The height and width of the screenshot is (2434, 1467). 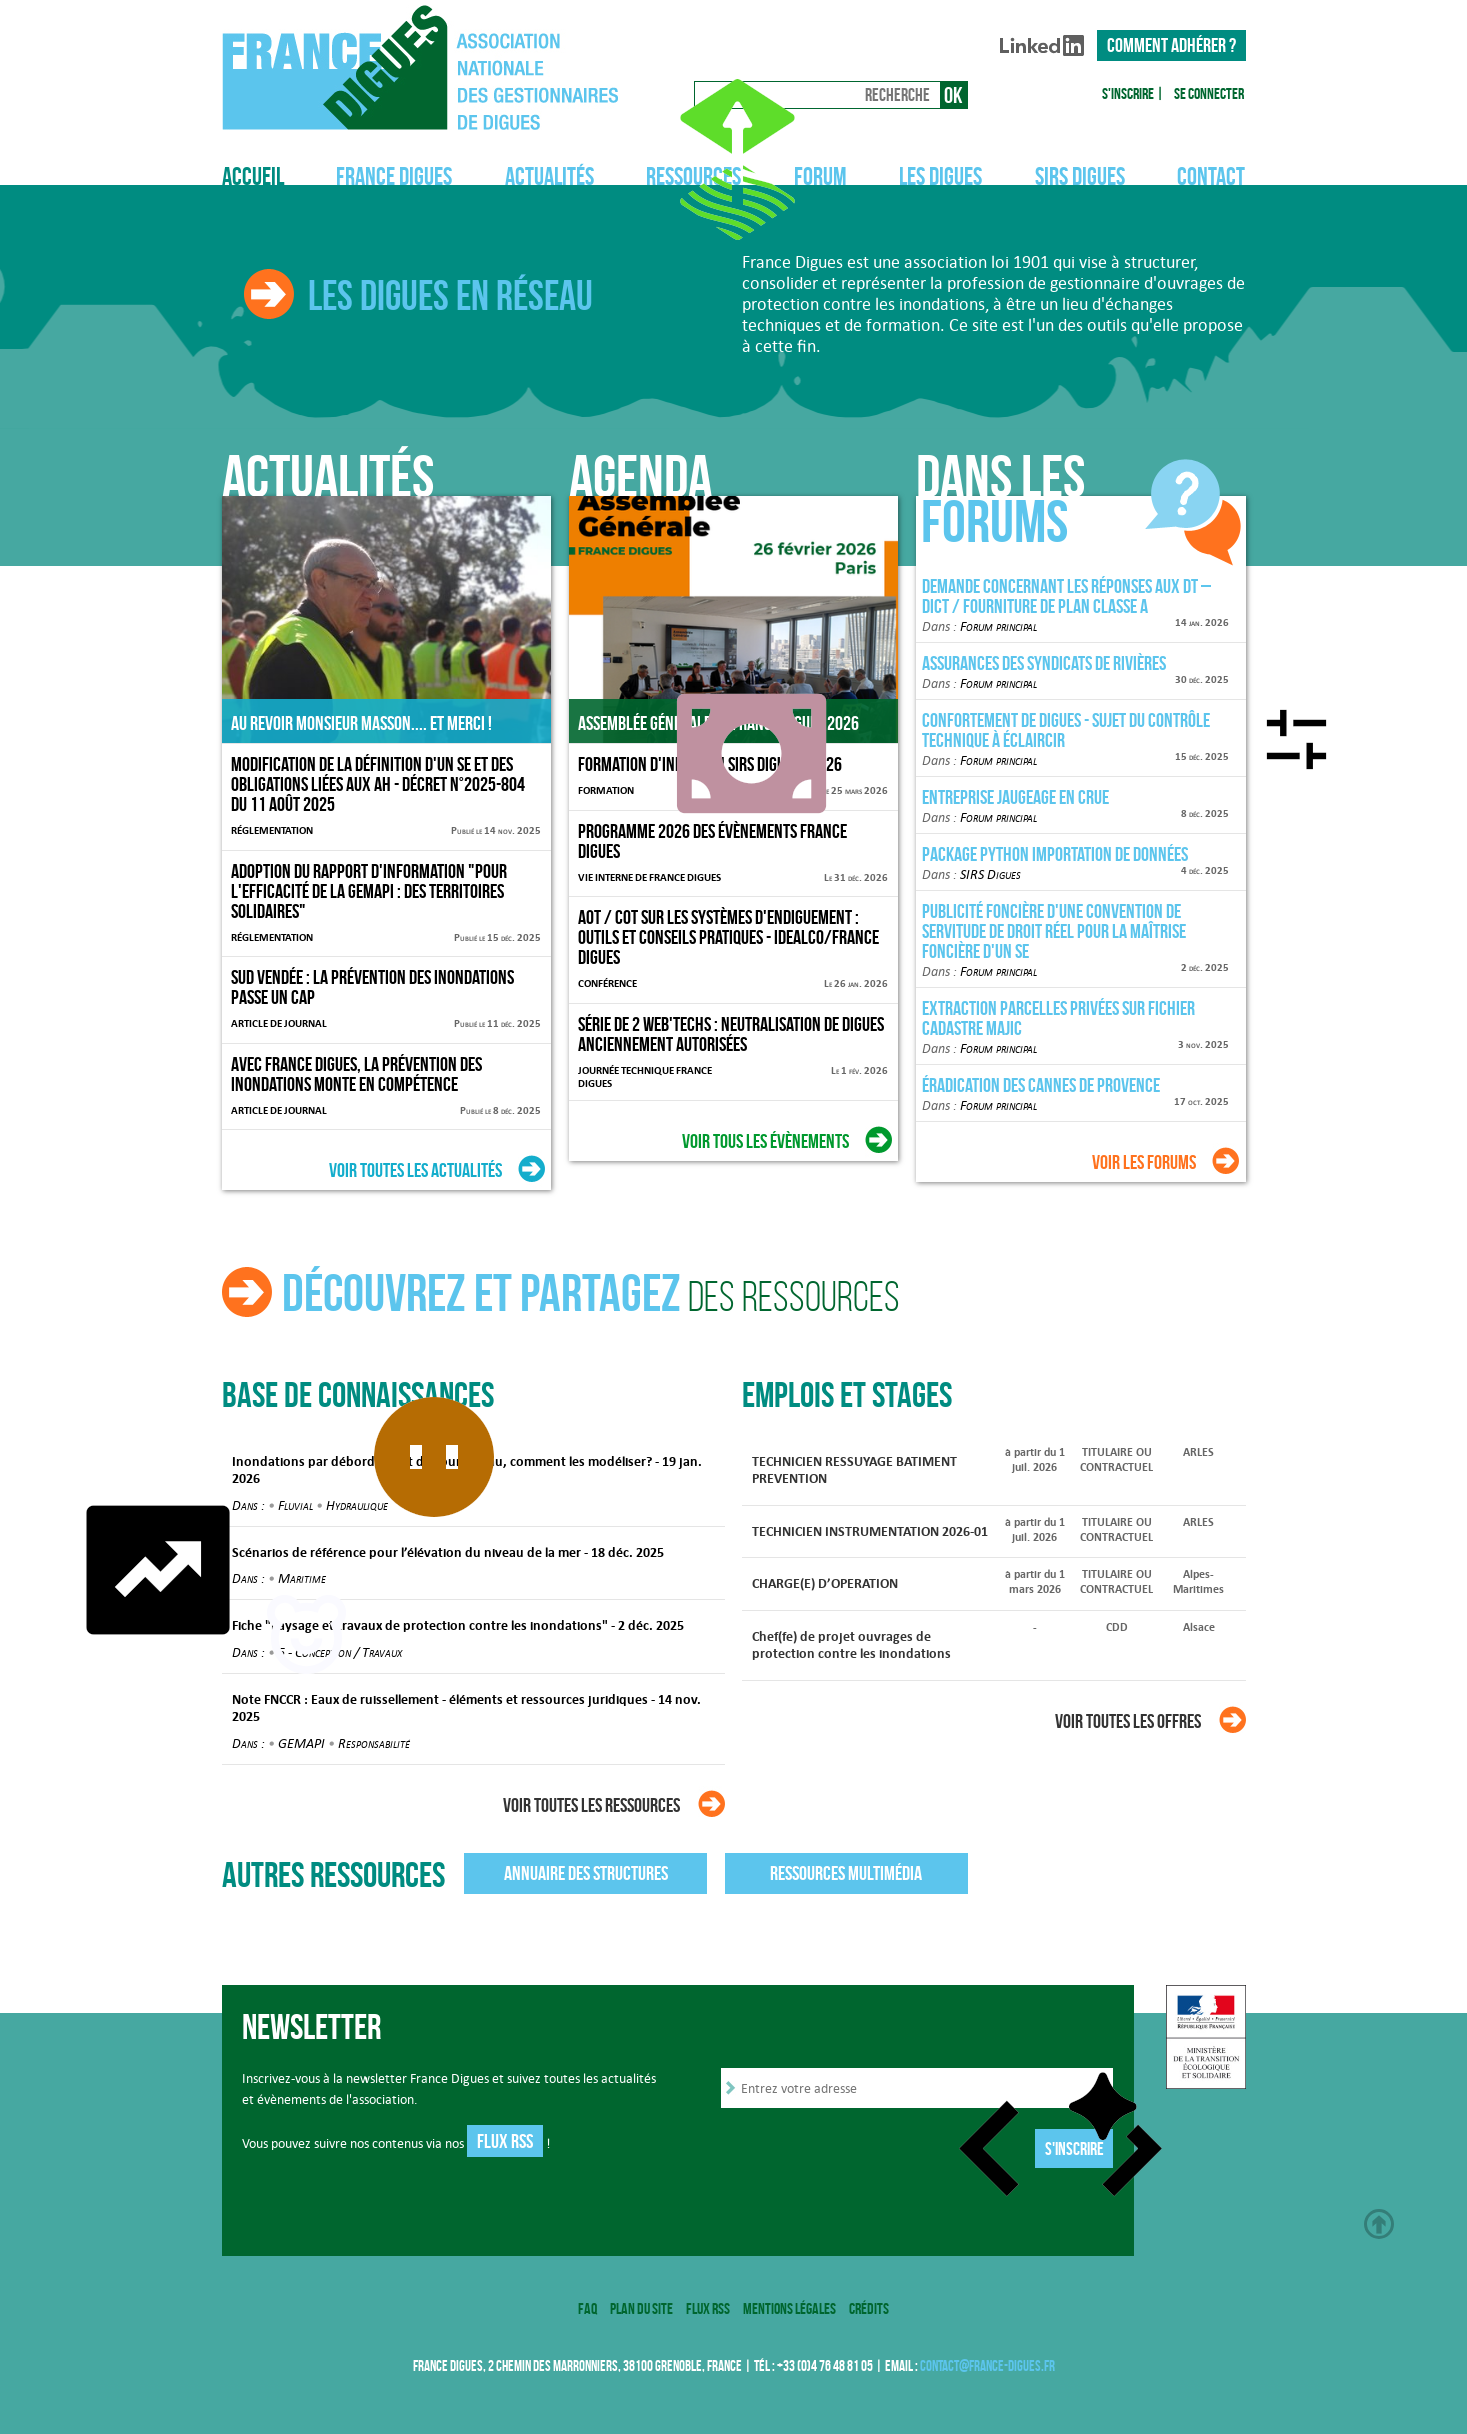 What do you see at coordinates (306, 1634) in the screenshot?
I see `select bear avatar or profile icon` at bounding box center [306, 1634].